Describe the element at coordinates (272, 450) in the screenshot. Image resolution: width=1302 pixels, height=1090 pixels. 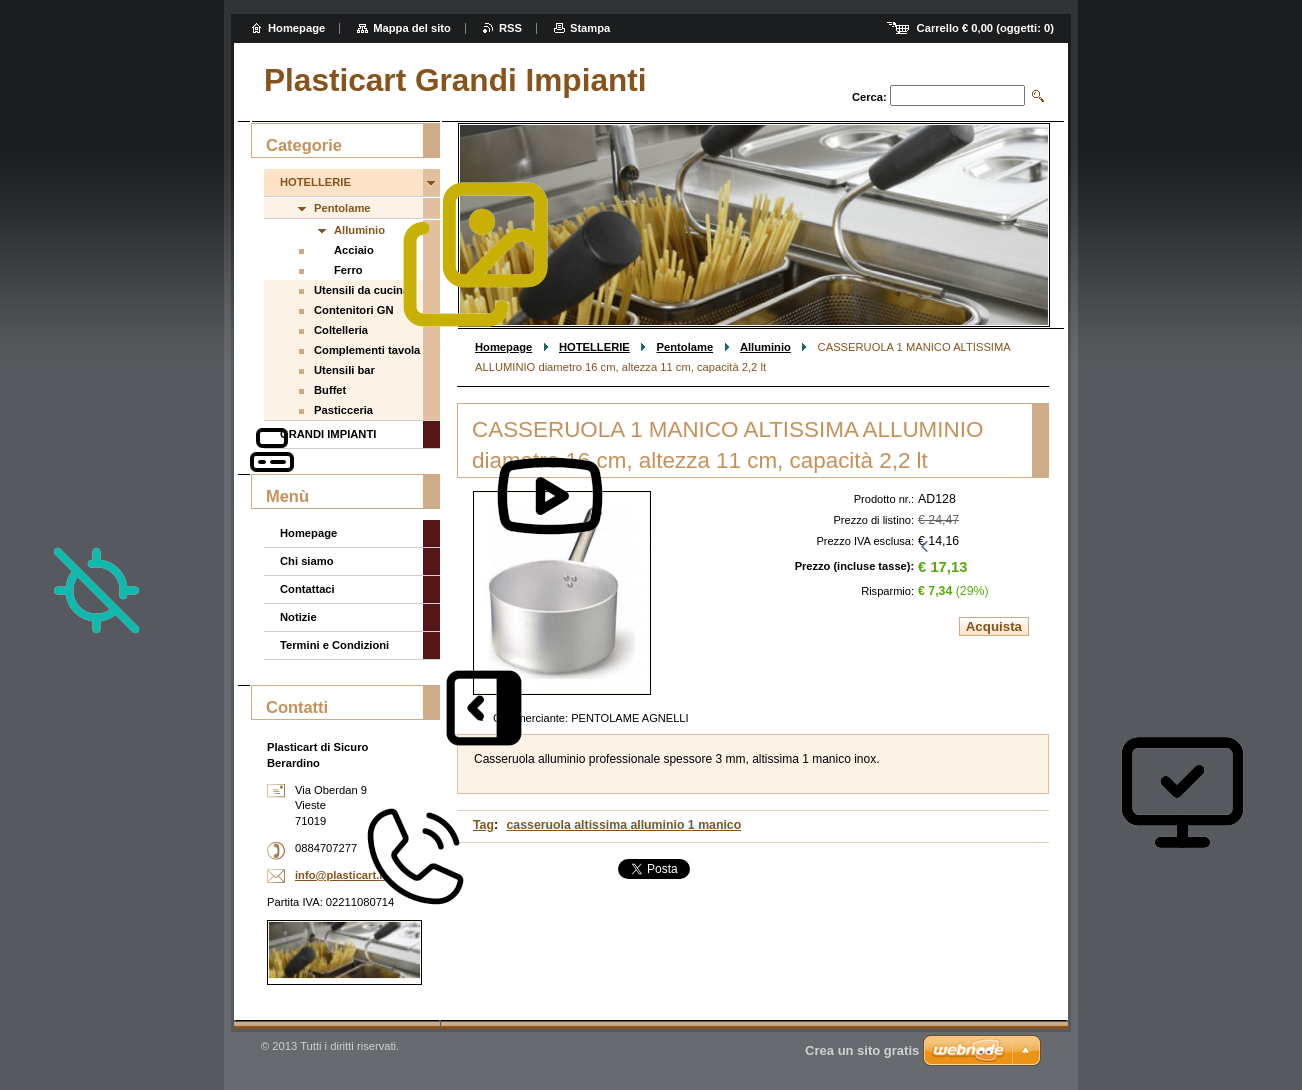
I see `access desktop or computer settings` at that location.